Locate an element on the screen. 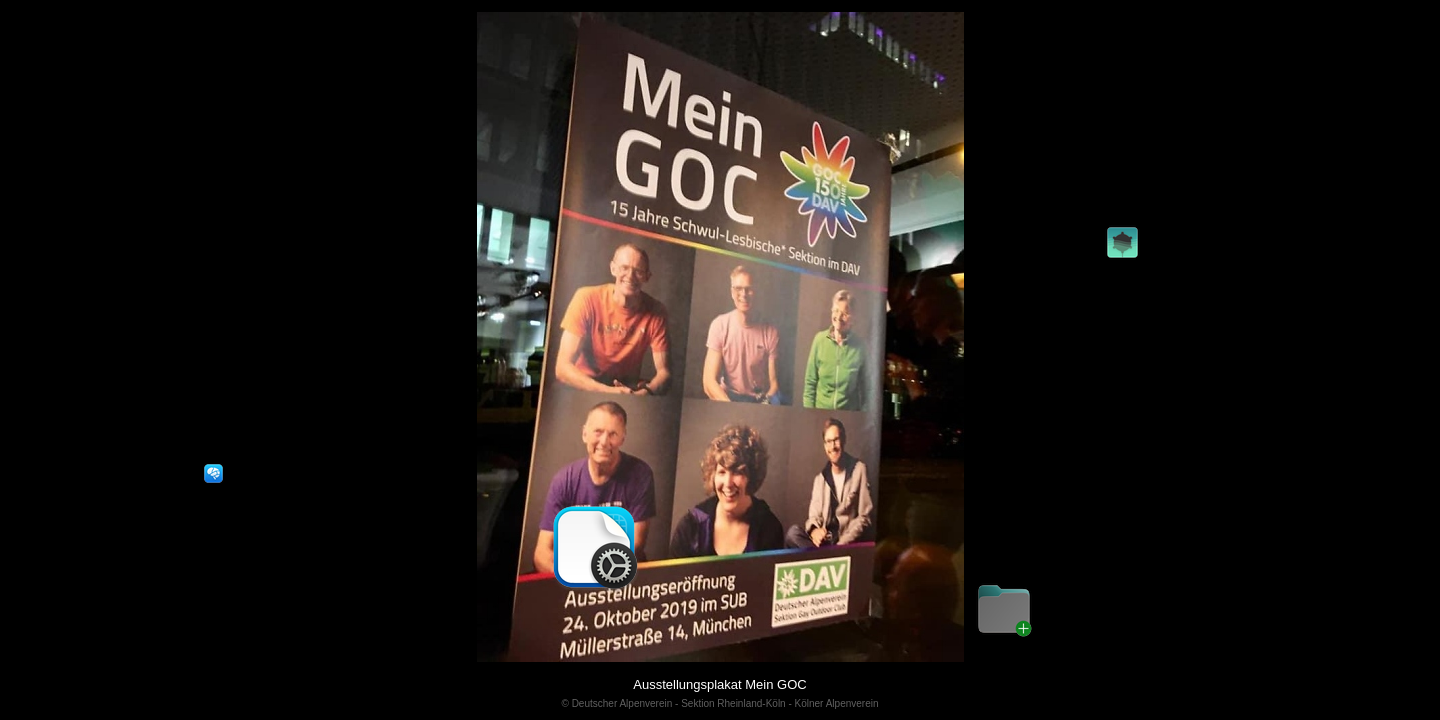 This screenshot has height=720, width=1440. configure file type associations and default apps is located at coordinates (594, 547).